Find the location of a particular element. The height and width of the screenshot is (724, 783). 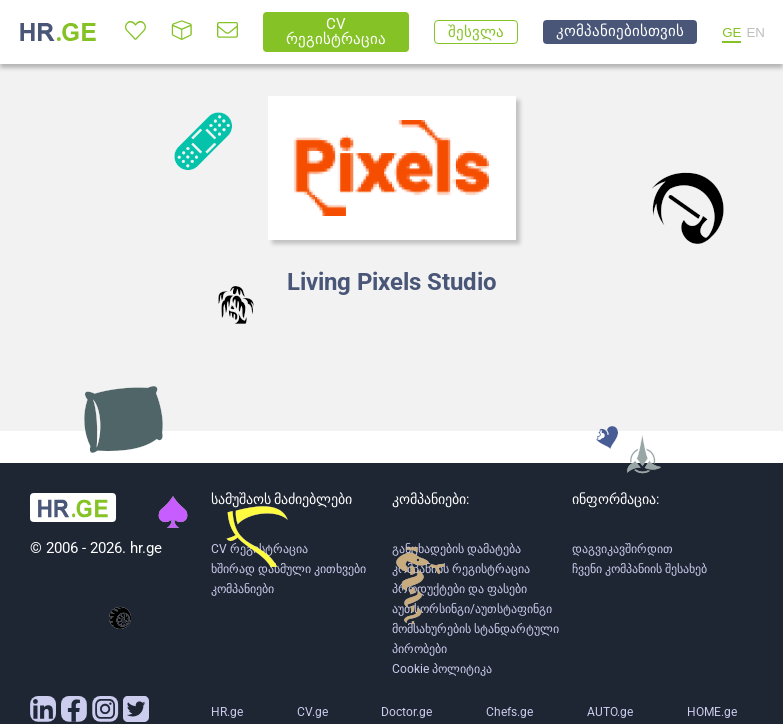

access health or medical features is located at coordinates (412, 585).